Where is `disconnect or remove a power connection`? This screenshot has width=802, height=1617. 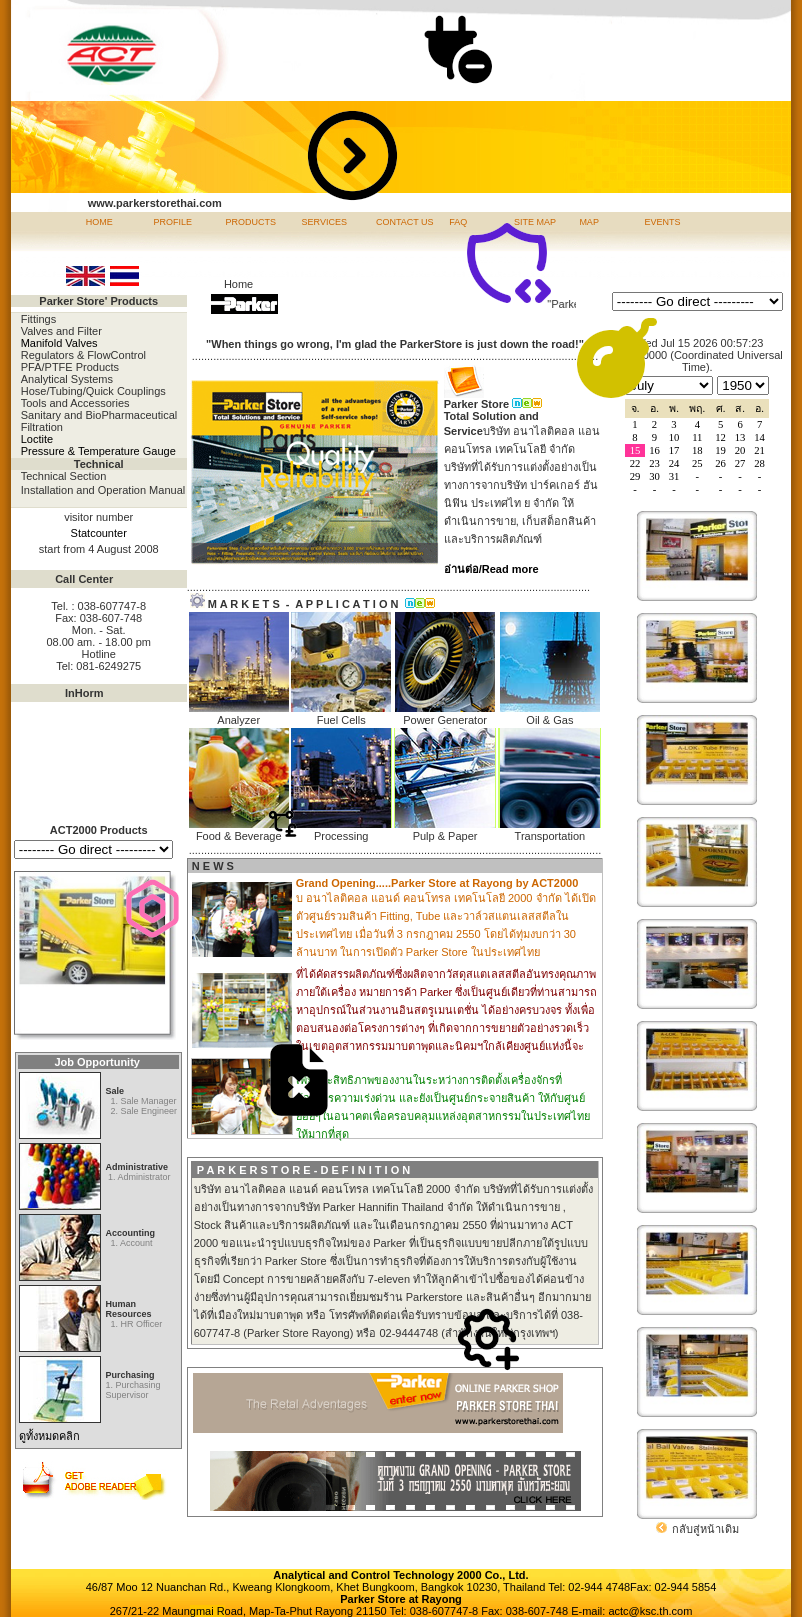 disconnect or remove a power connection is located at coordinates (454, 49).